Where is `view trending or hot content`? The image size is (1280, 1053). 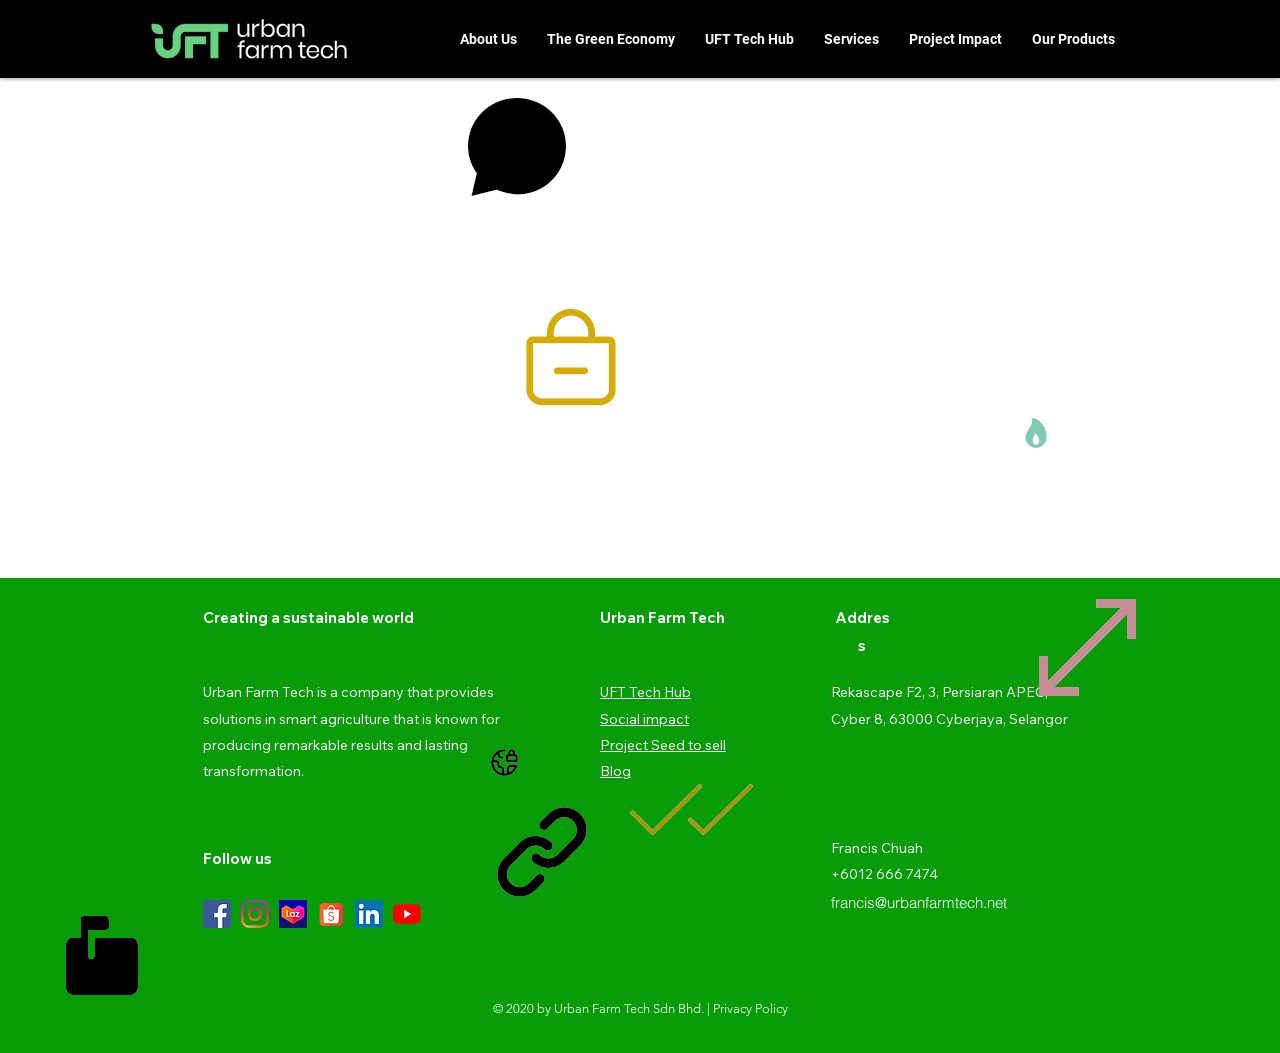 view trending or hot content is located at coordinates (1036, 433).